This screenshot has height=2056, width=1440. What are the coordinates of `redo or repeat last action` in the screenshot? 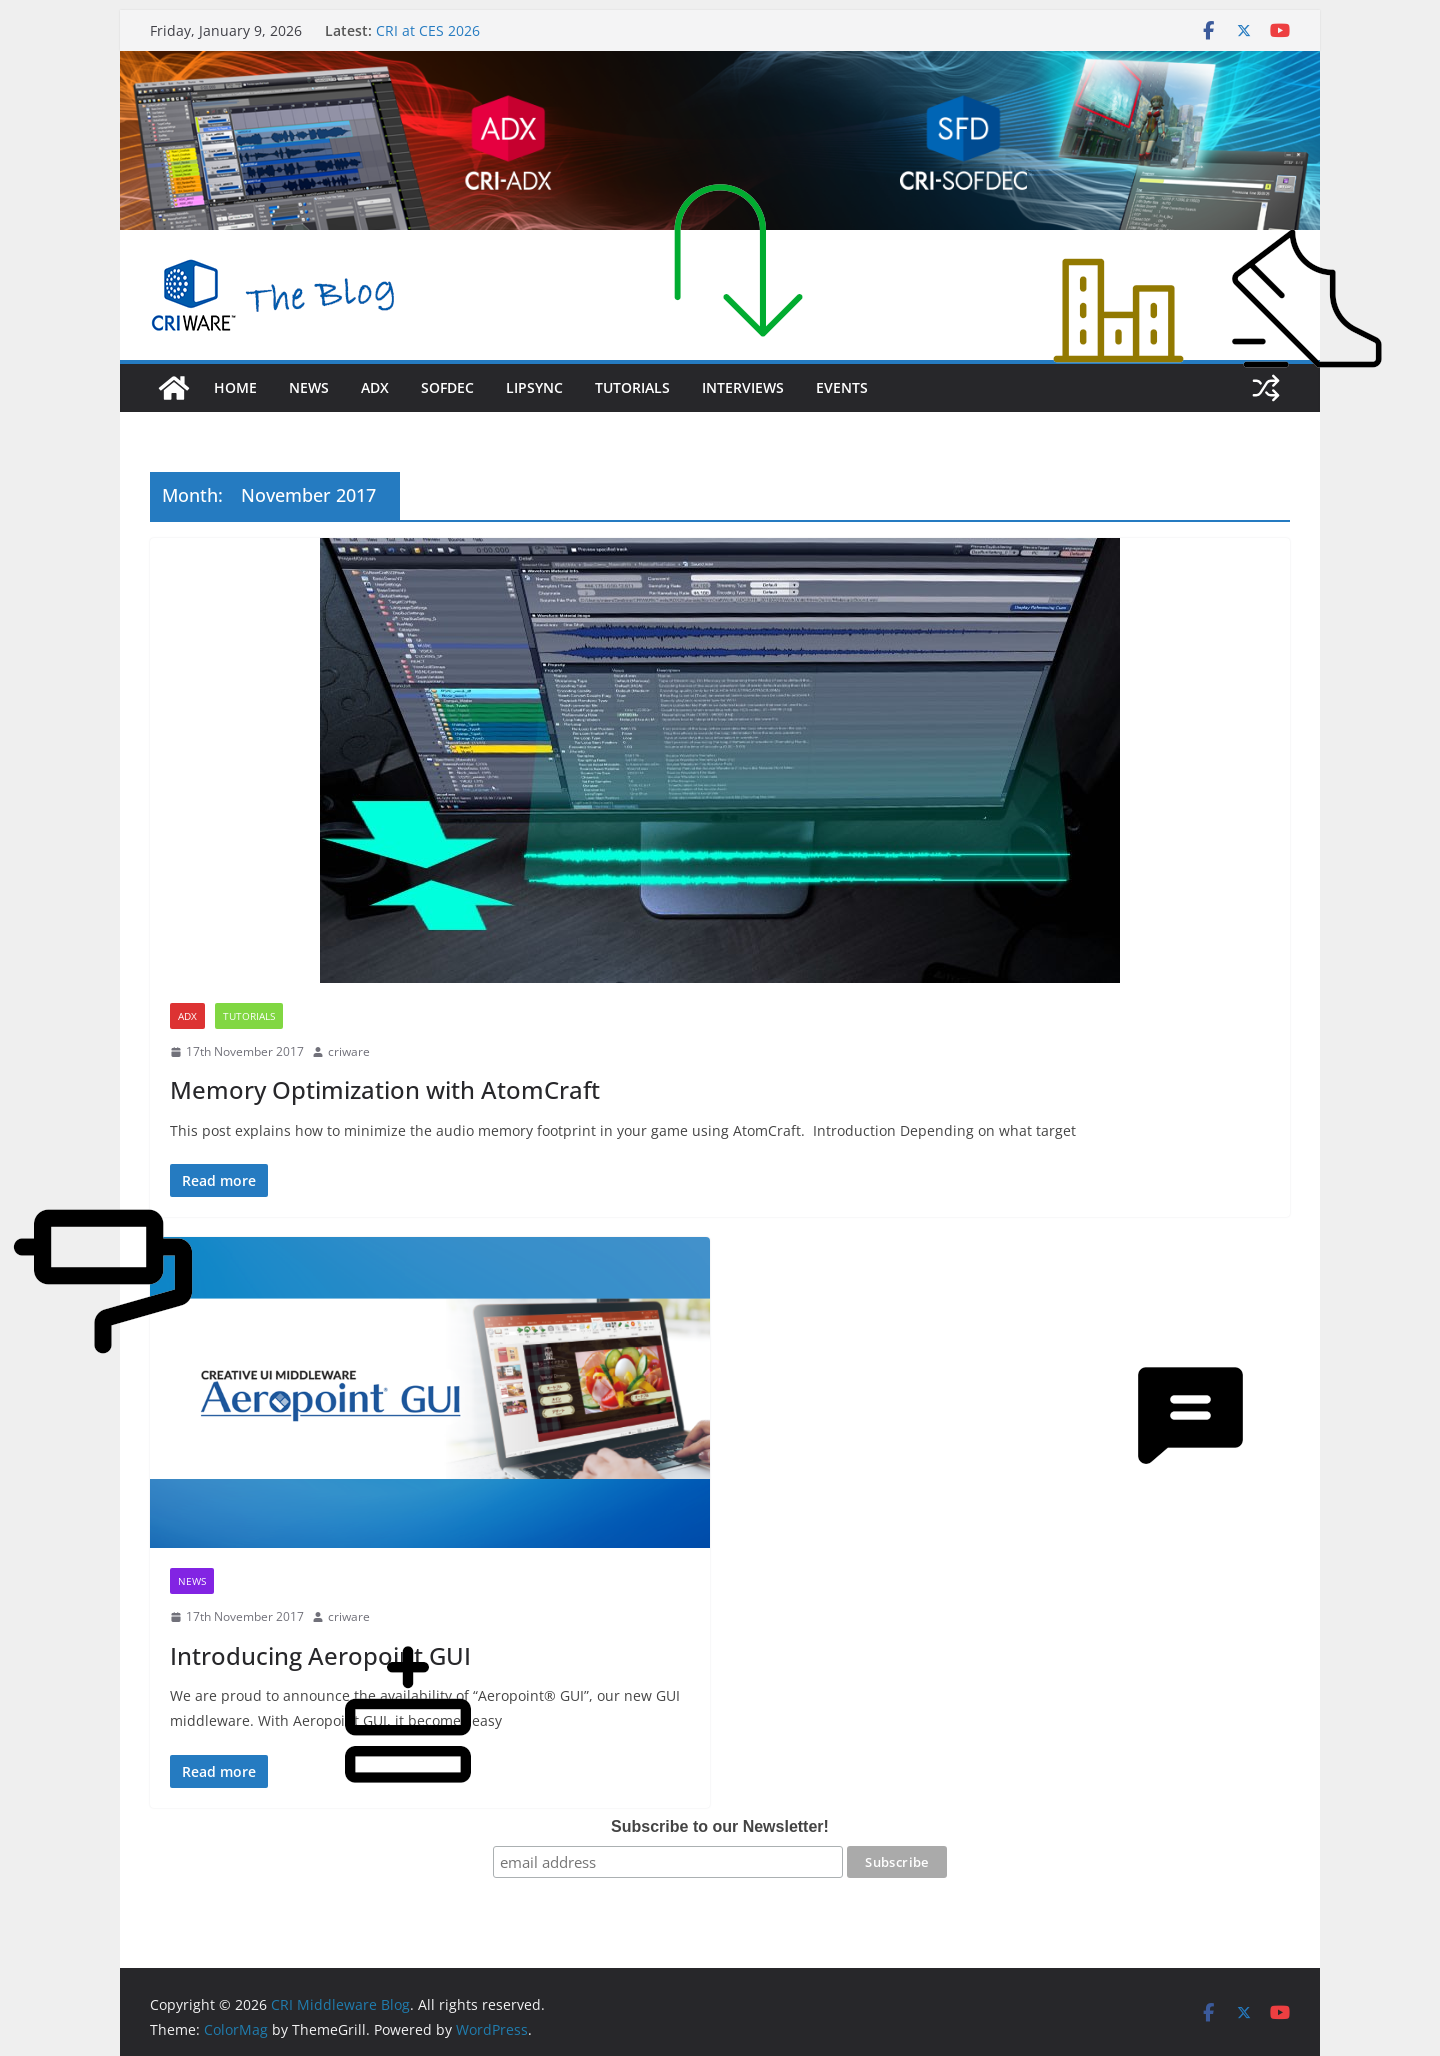 It's located at (732, 260).